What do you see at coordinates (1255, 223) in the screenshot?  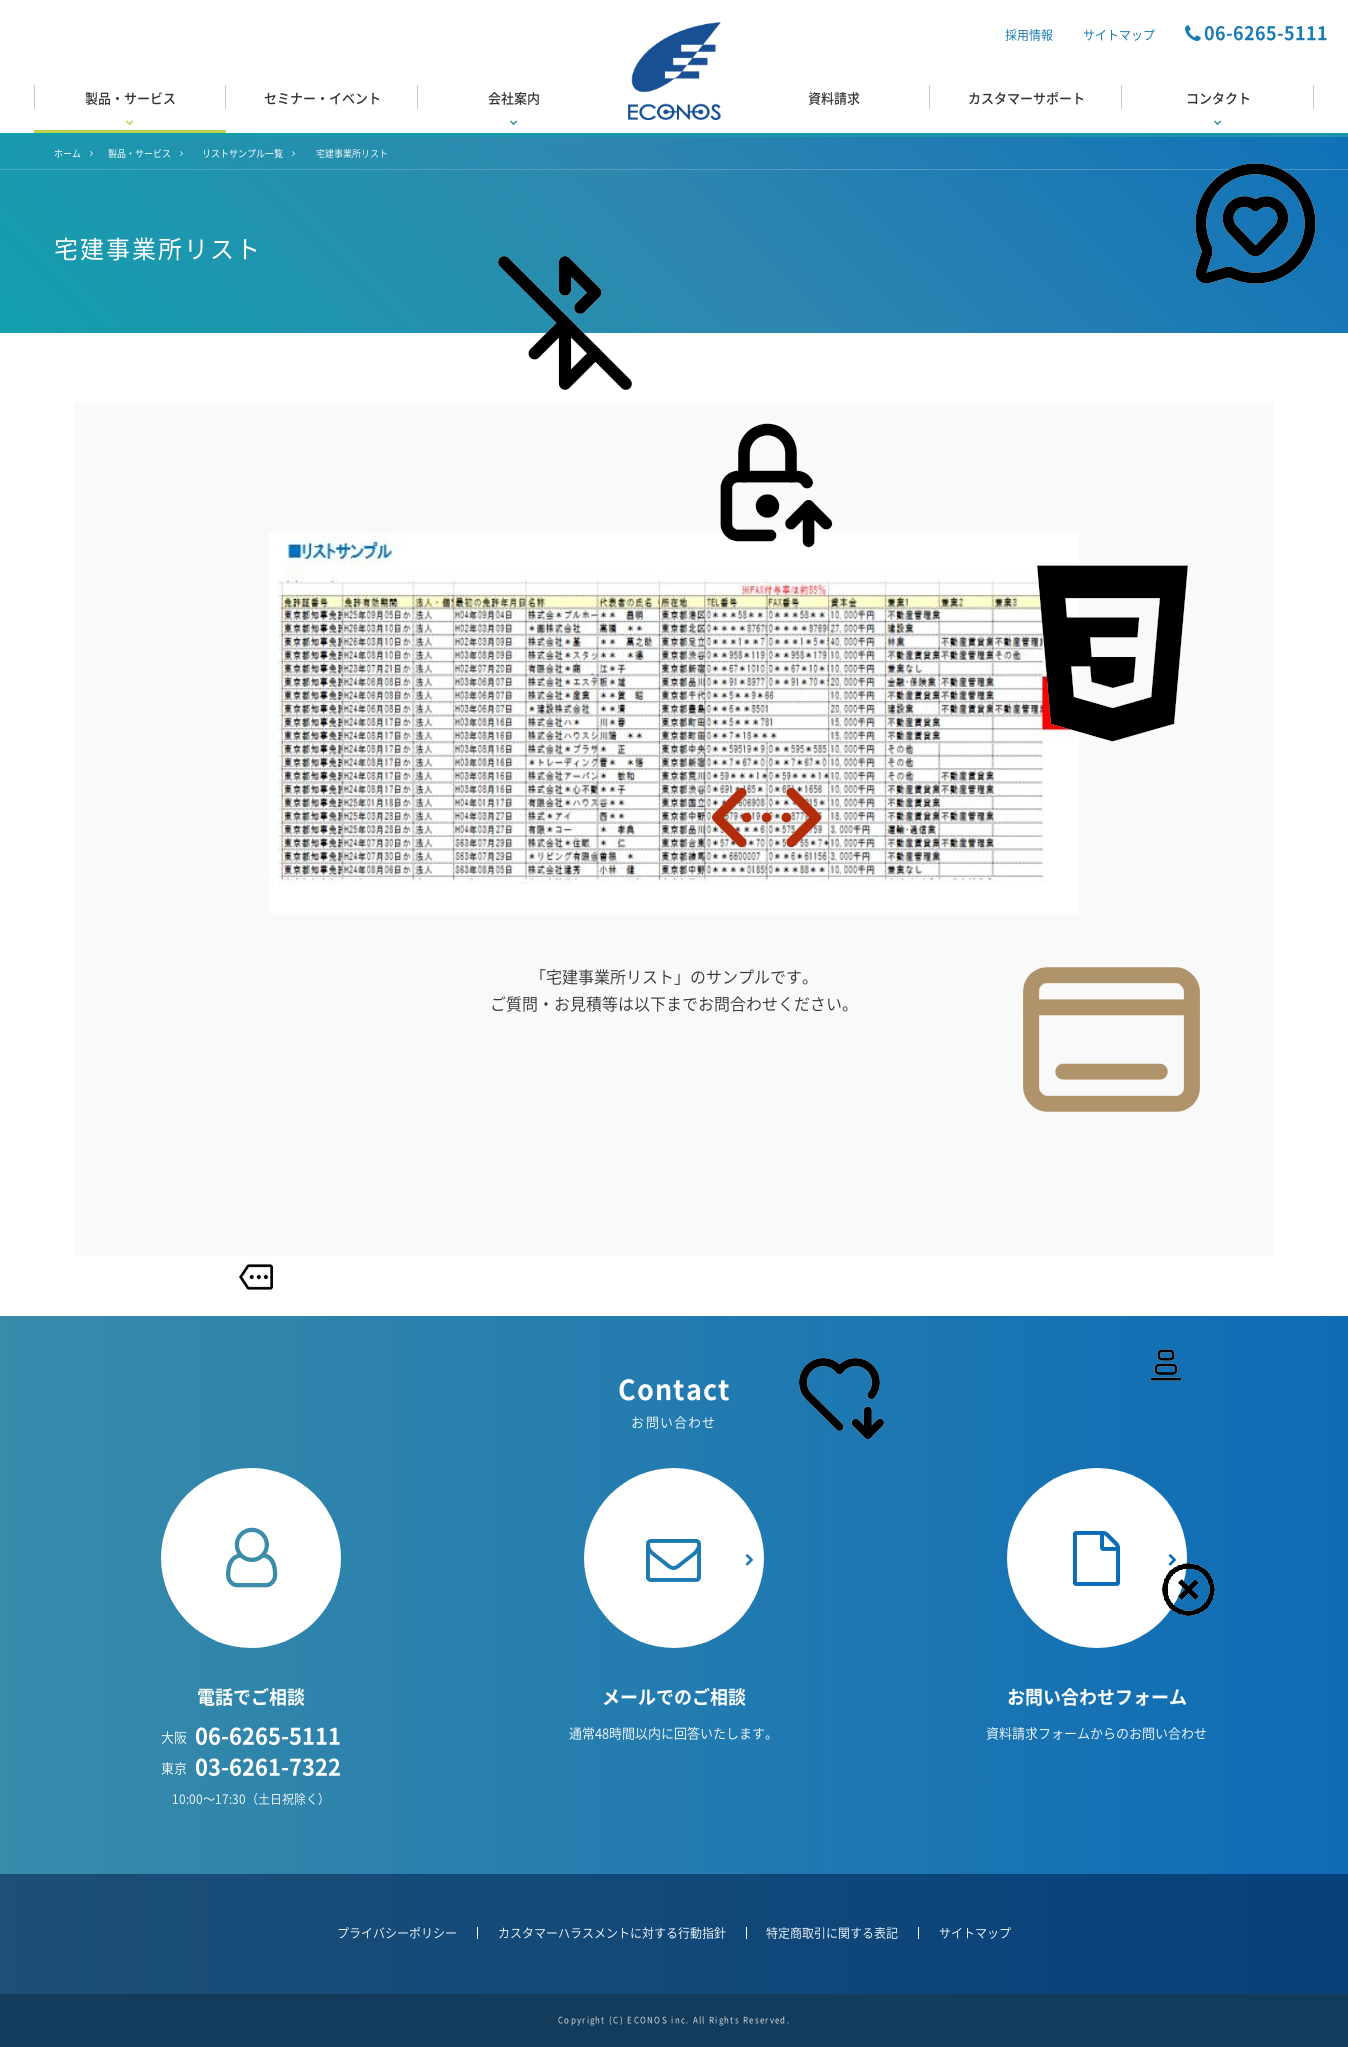 I see `send a message to favorites` at bounding box center [1255, 223].